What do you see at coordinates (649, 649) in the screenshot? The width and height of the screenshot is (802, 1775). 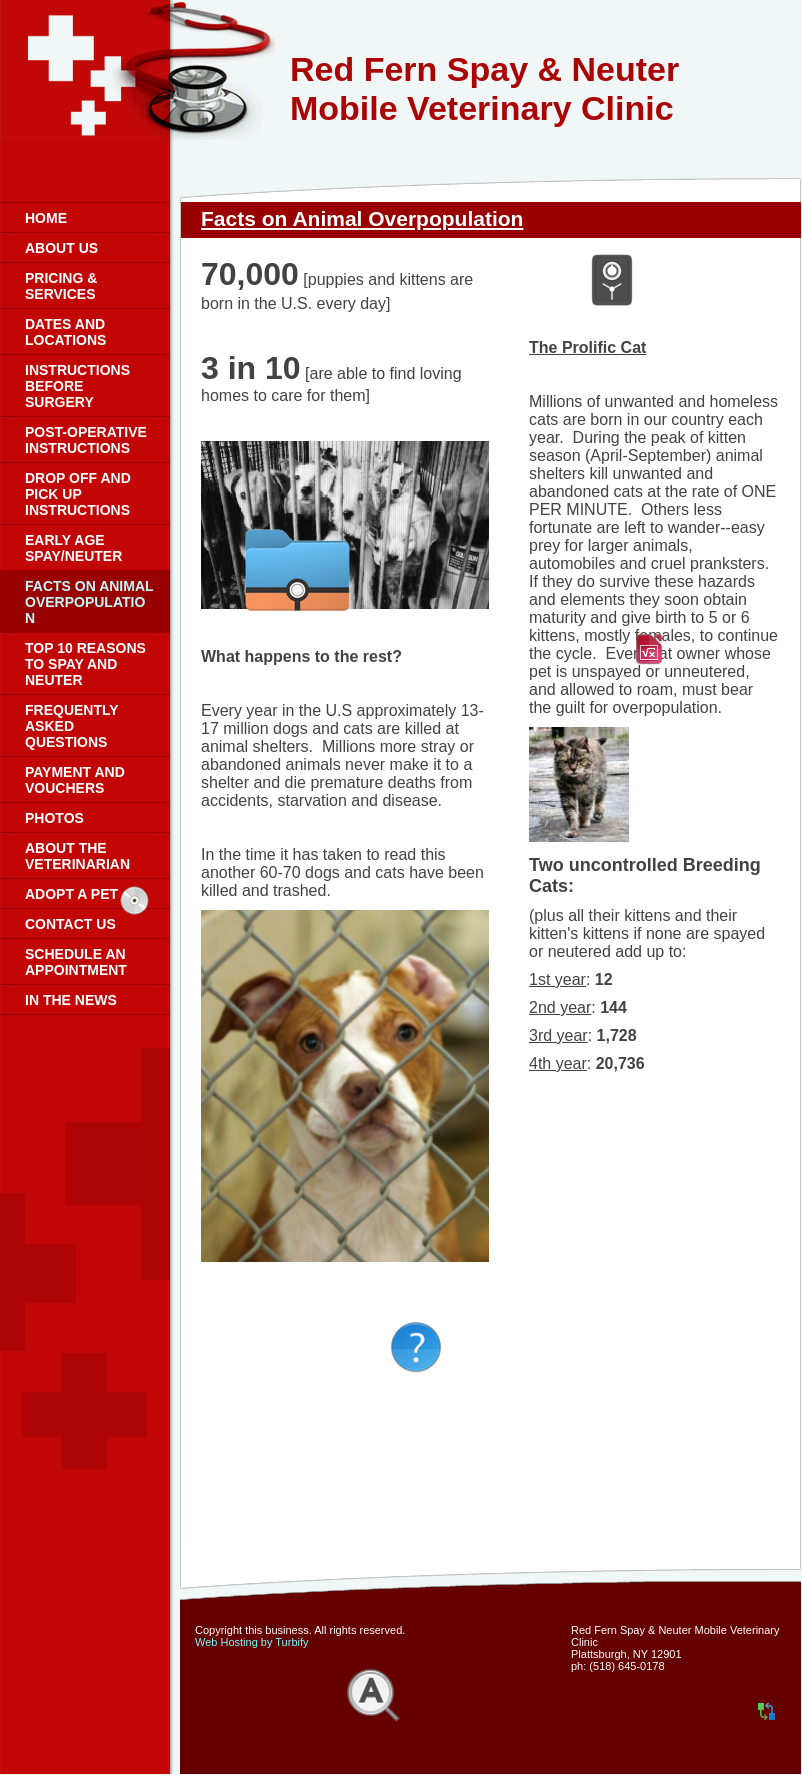 I see `open libreoffice math equation editor` at bounding box center [649, 649].